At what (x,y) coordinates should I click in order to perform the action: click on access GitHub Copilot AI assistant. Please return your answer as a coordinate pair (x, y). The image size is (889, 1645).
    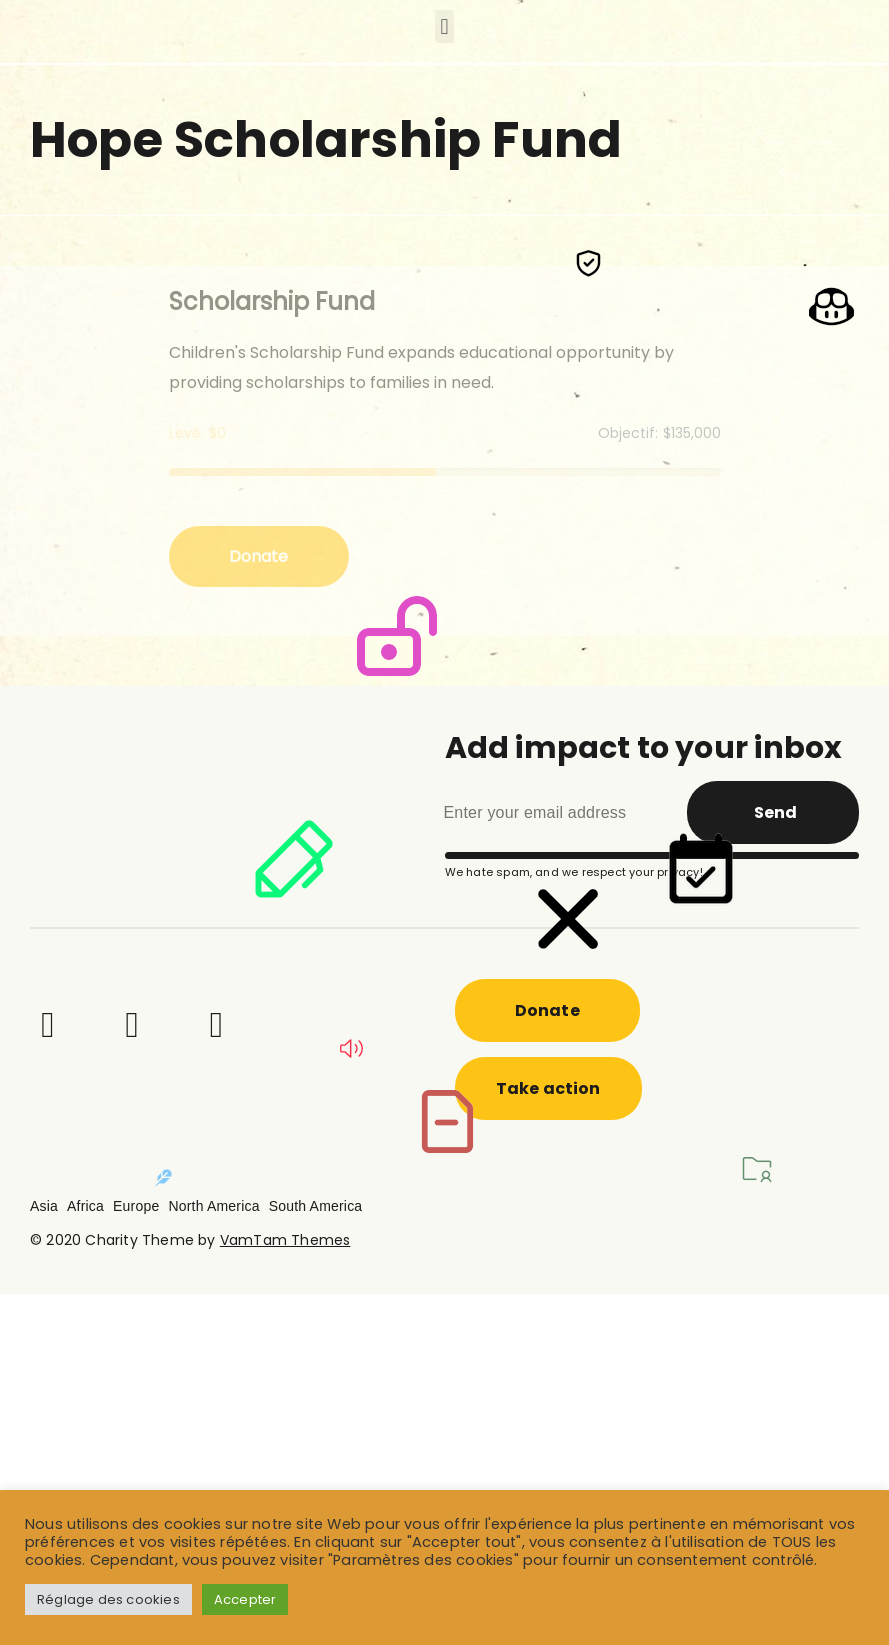
    Looking at the image, I should click on (831, 306).